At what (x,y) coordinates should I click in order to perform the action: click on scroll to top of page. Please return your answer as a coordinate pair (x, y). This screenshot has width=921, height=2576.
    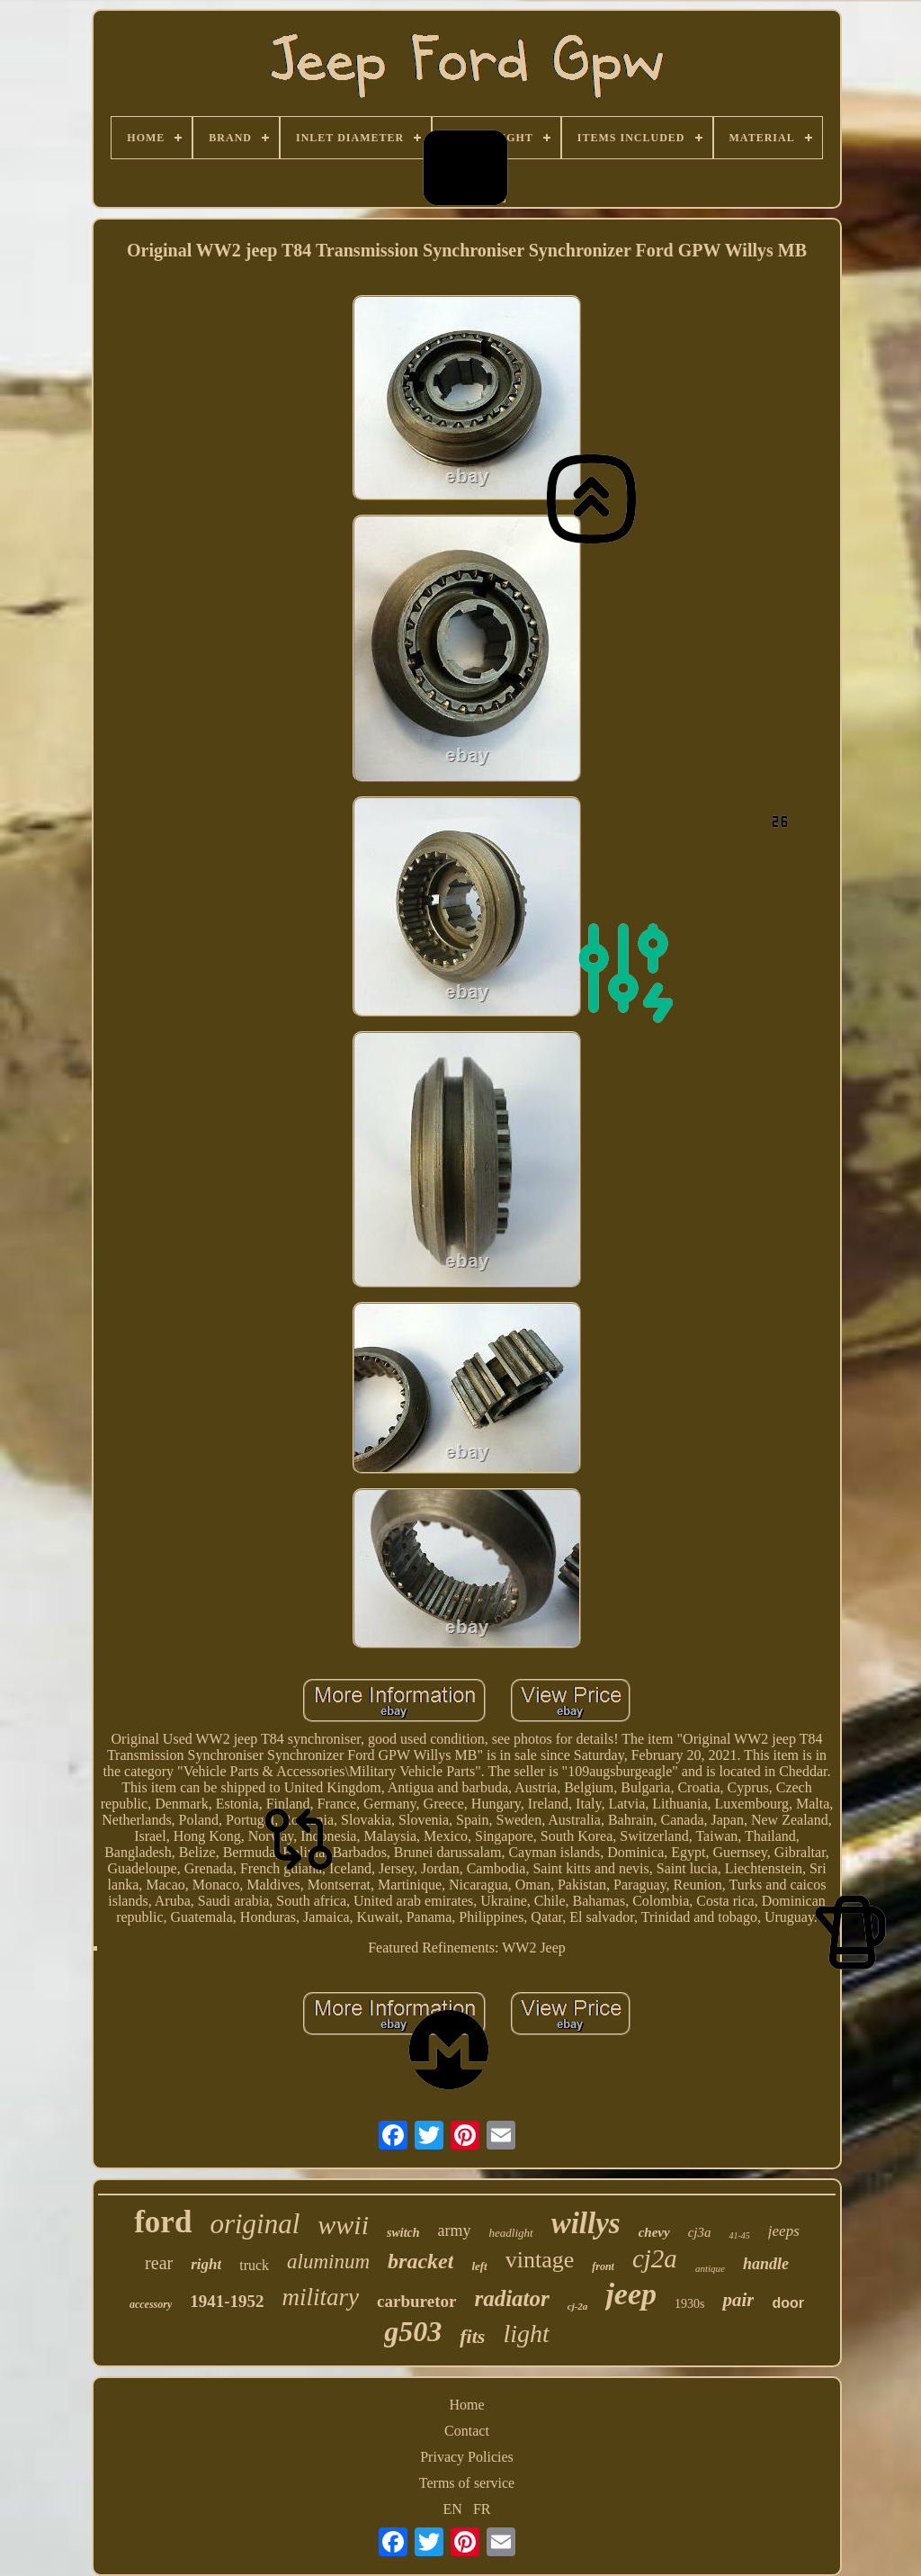
    Looking at the image, I should click on (591, 498).